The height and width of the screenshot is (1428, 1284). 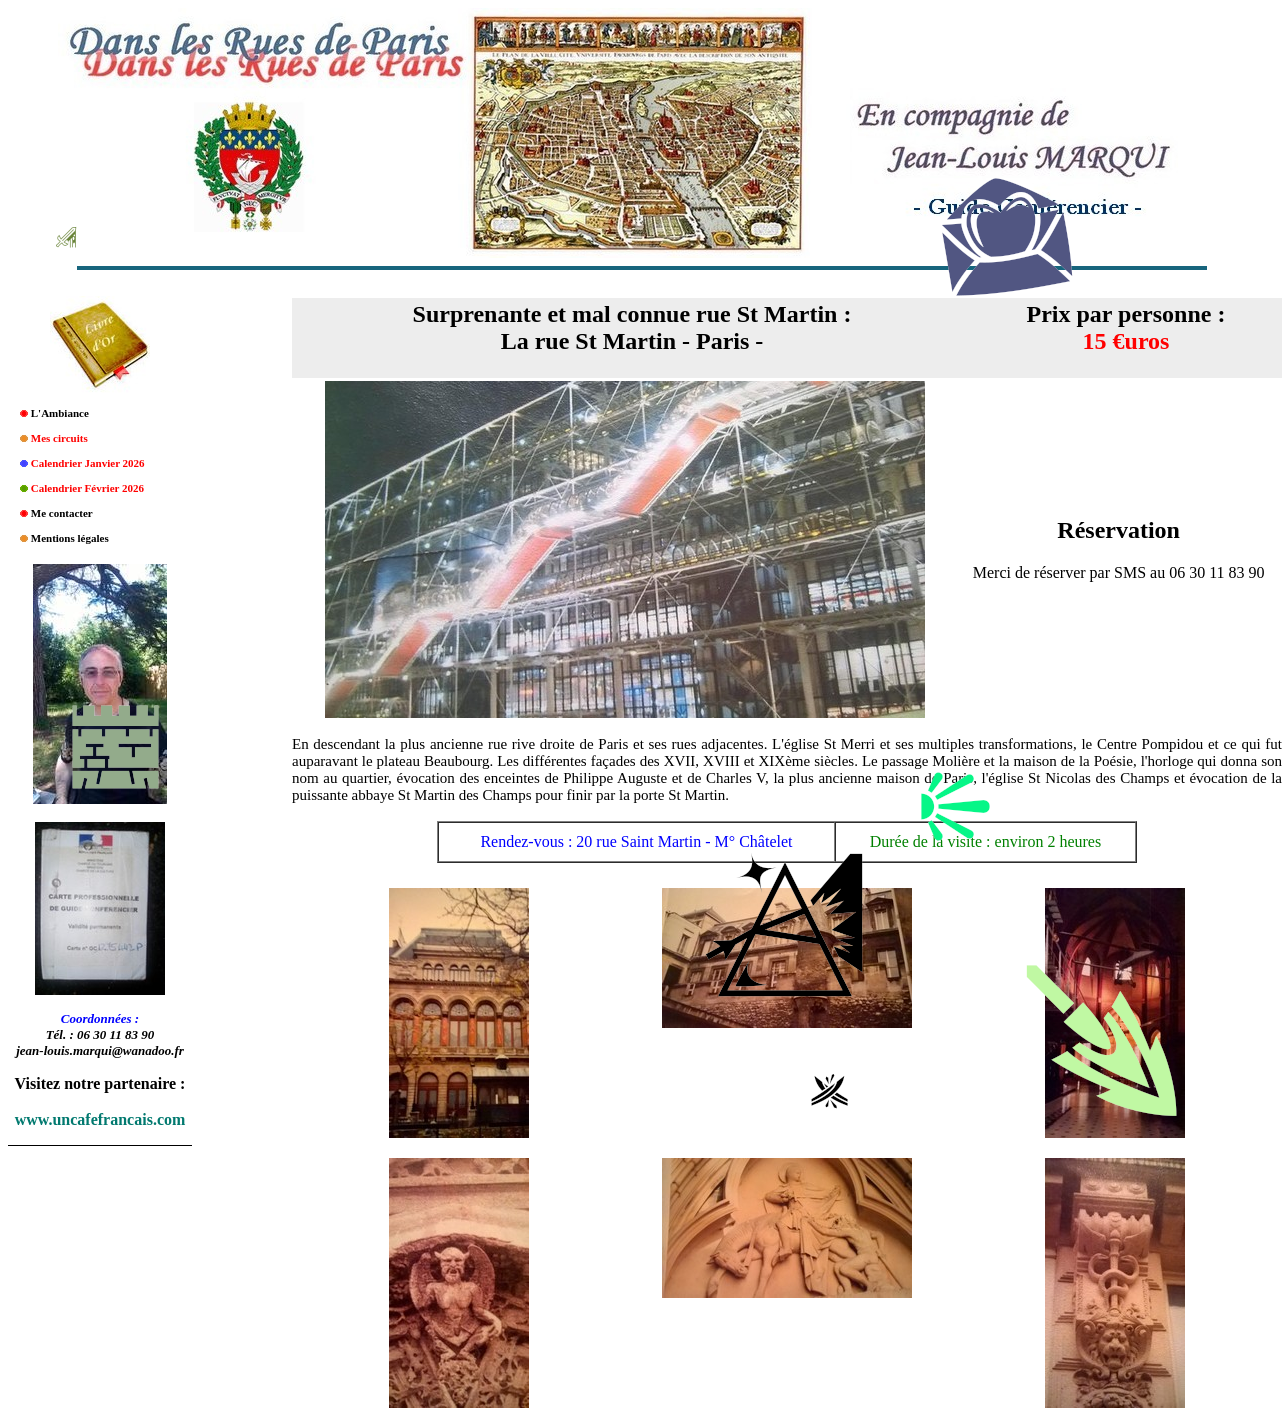 I want to click on indicates a critical hit or bleeding damage effect, so click(x=66, y=237).